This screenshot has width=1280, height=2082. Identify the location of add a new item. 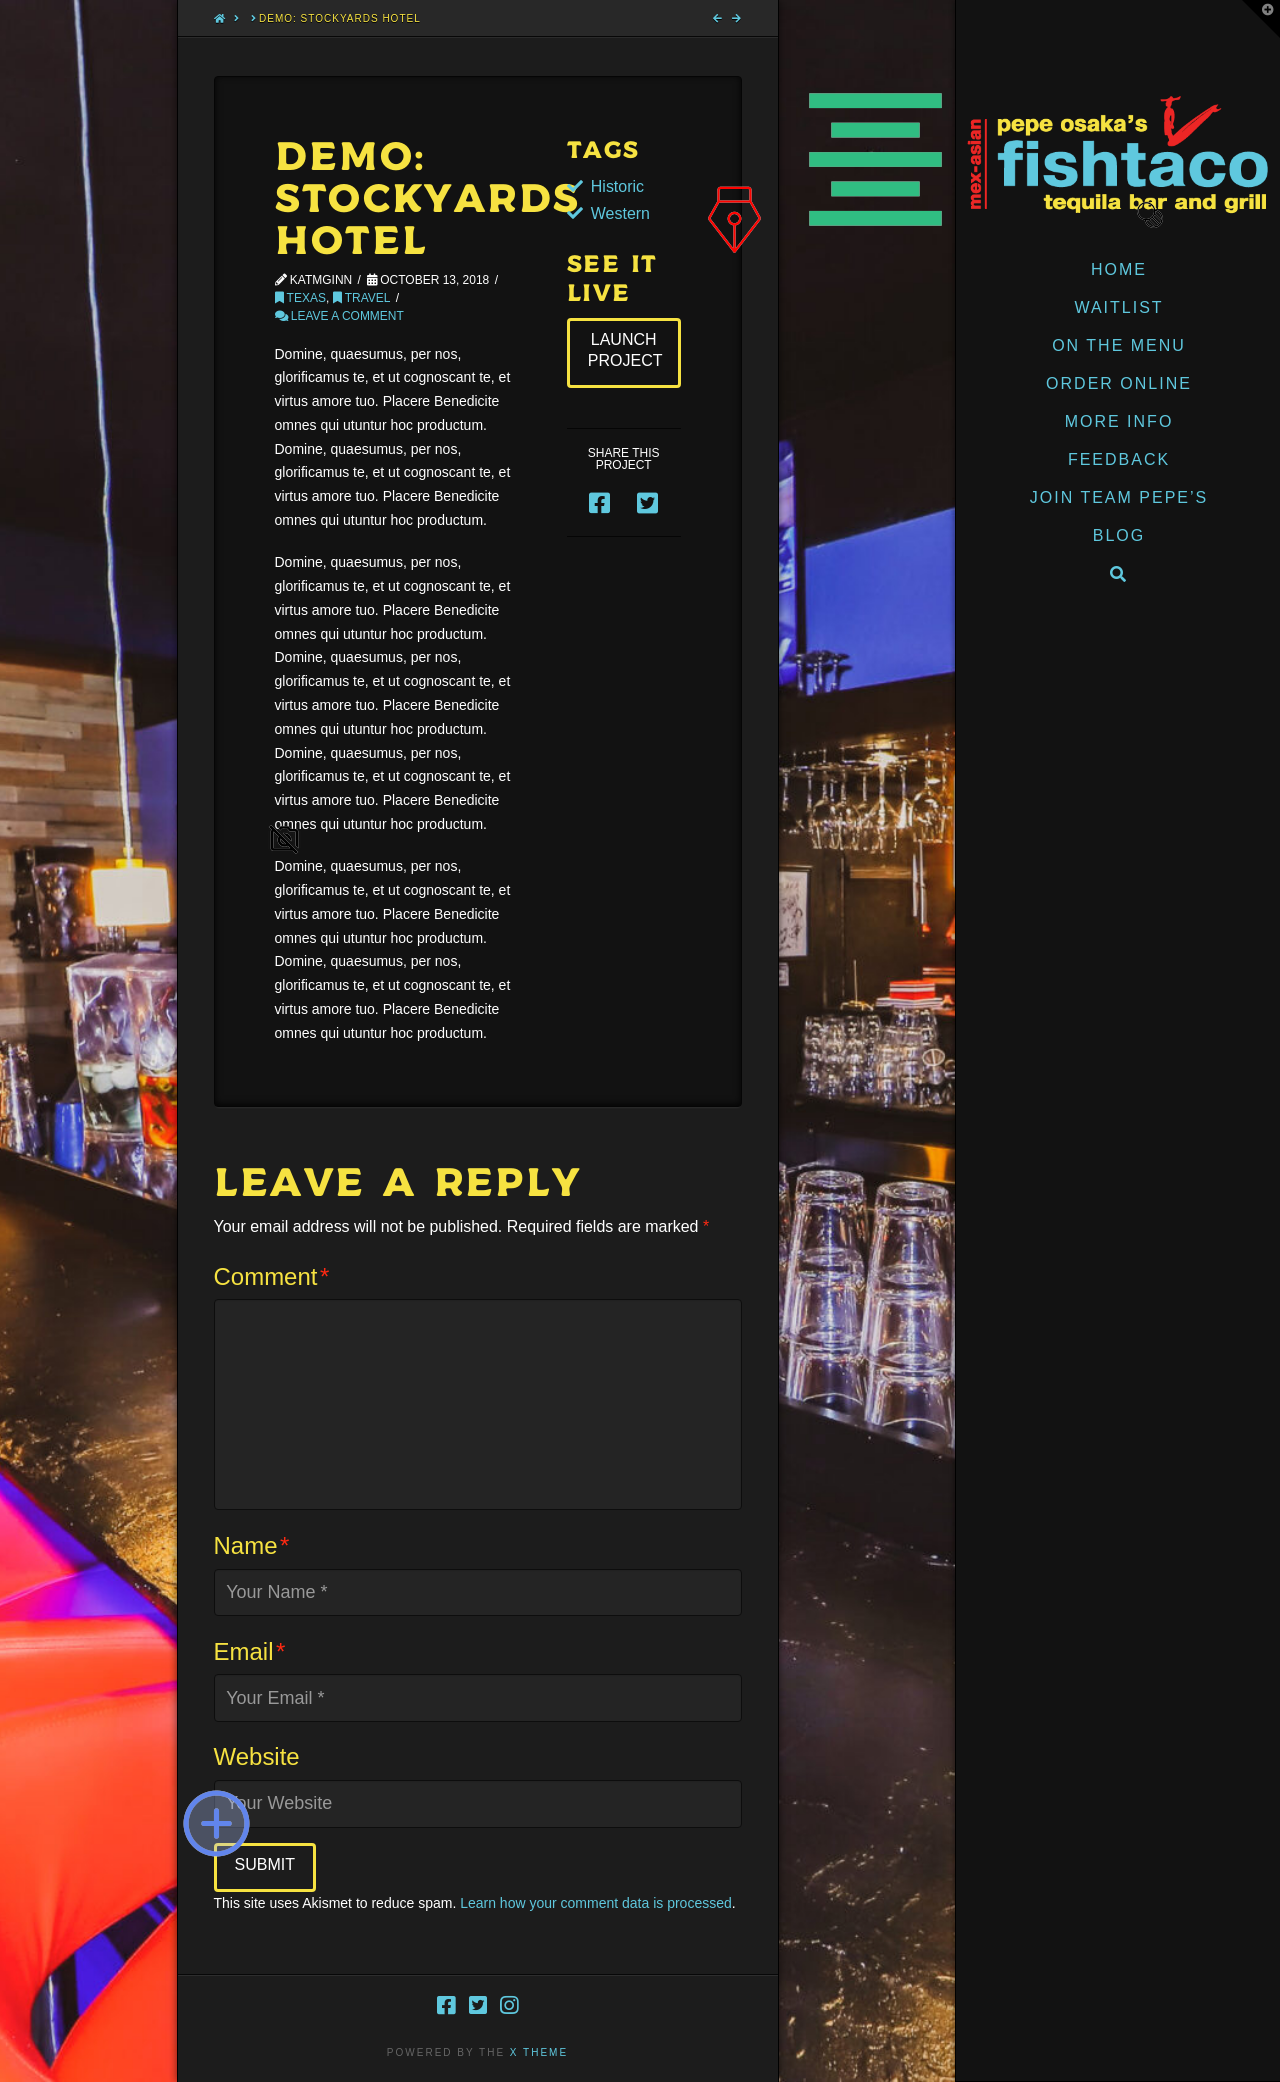
(216, 1823).